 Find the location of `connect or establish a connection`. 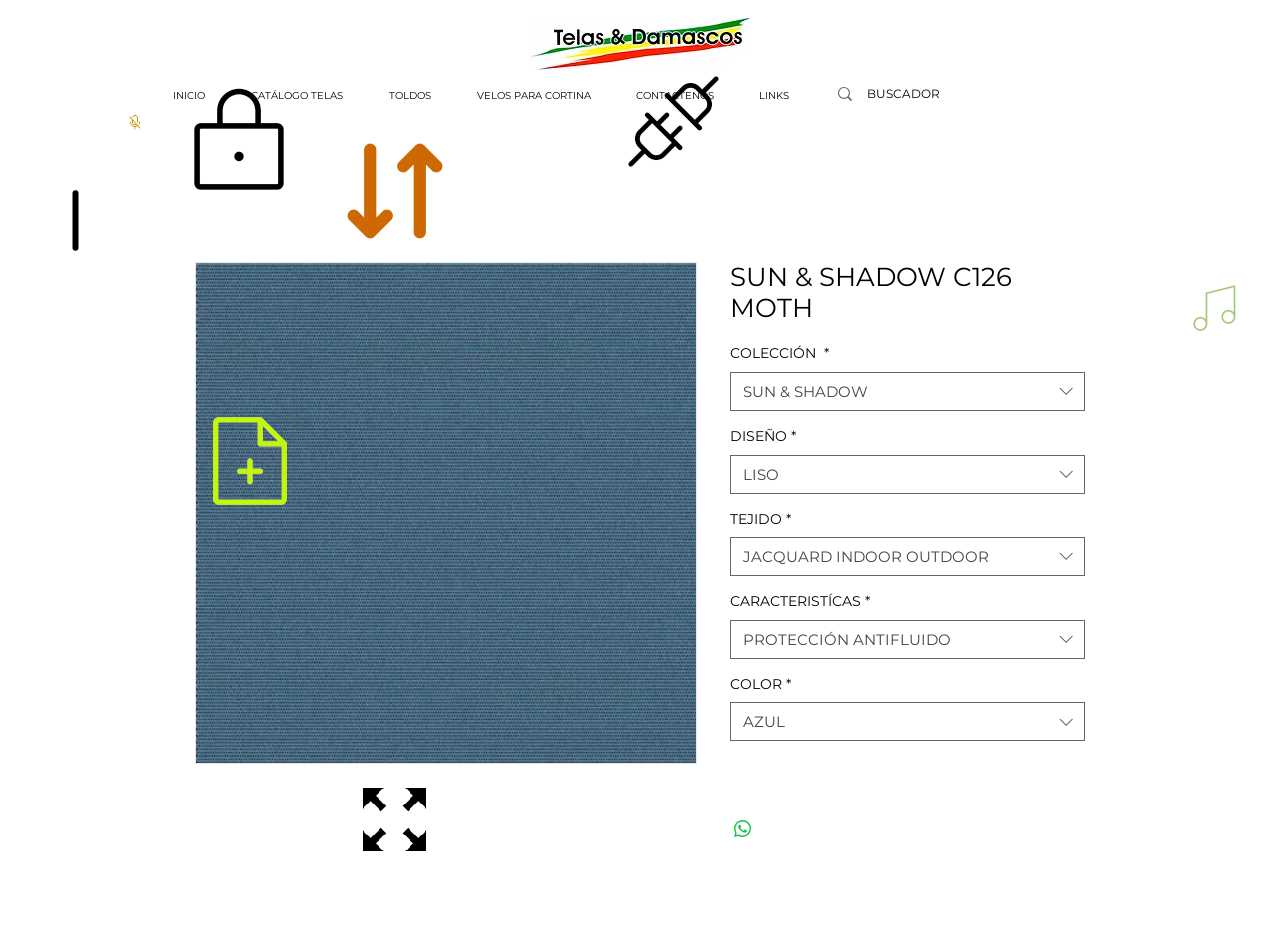

connect or establish a connection is located at coordinates (673, 121).